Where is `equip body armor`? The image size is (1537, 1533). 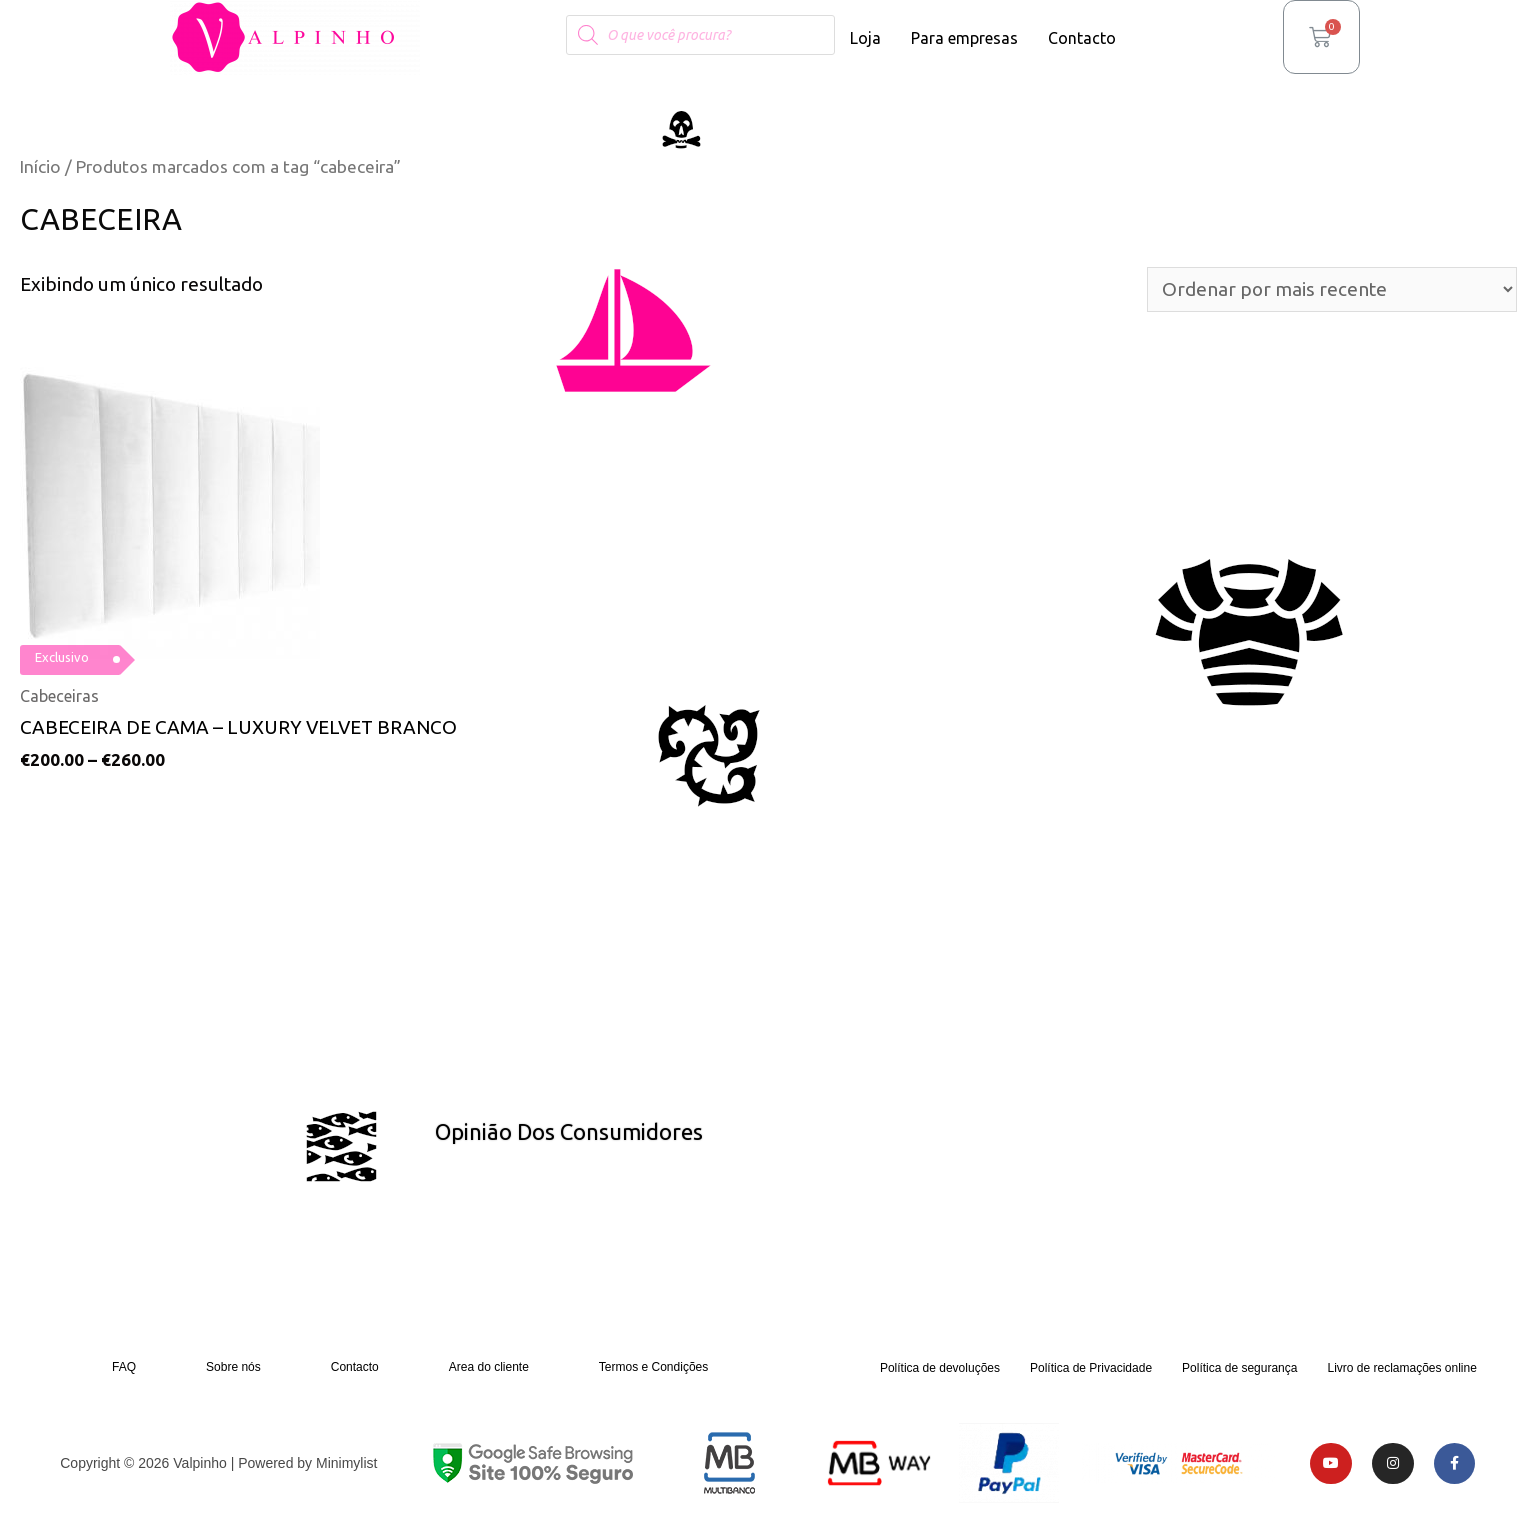
equip body armor is located at coordinates (1249, 631).